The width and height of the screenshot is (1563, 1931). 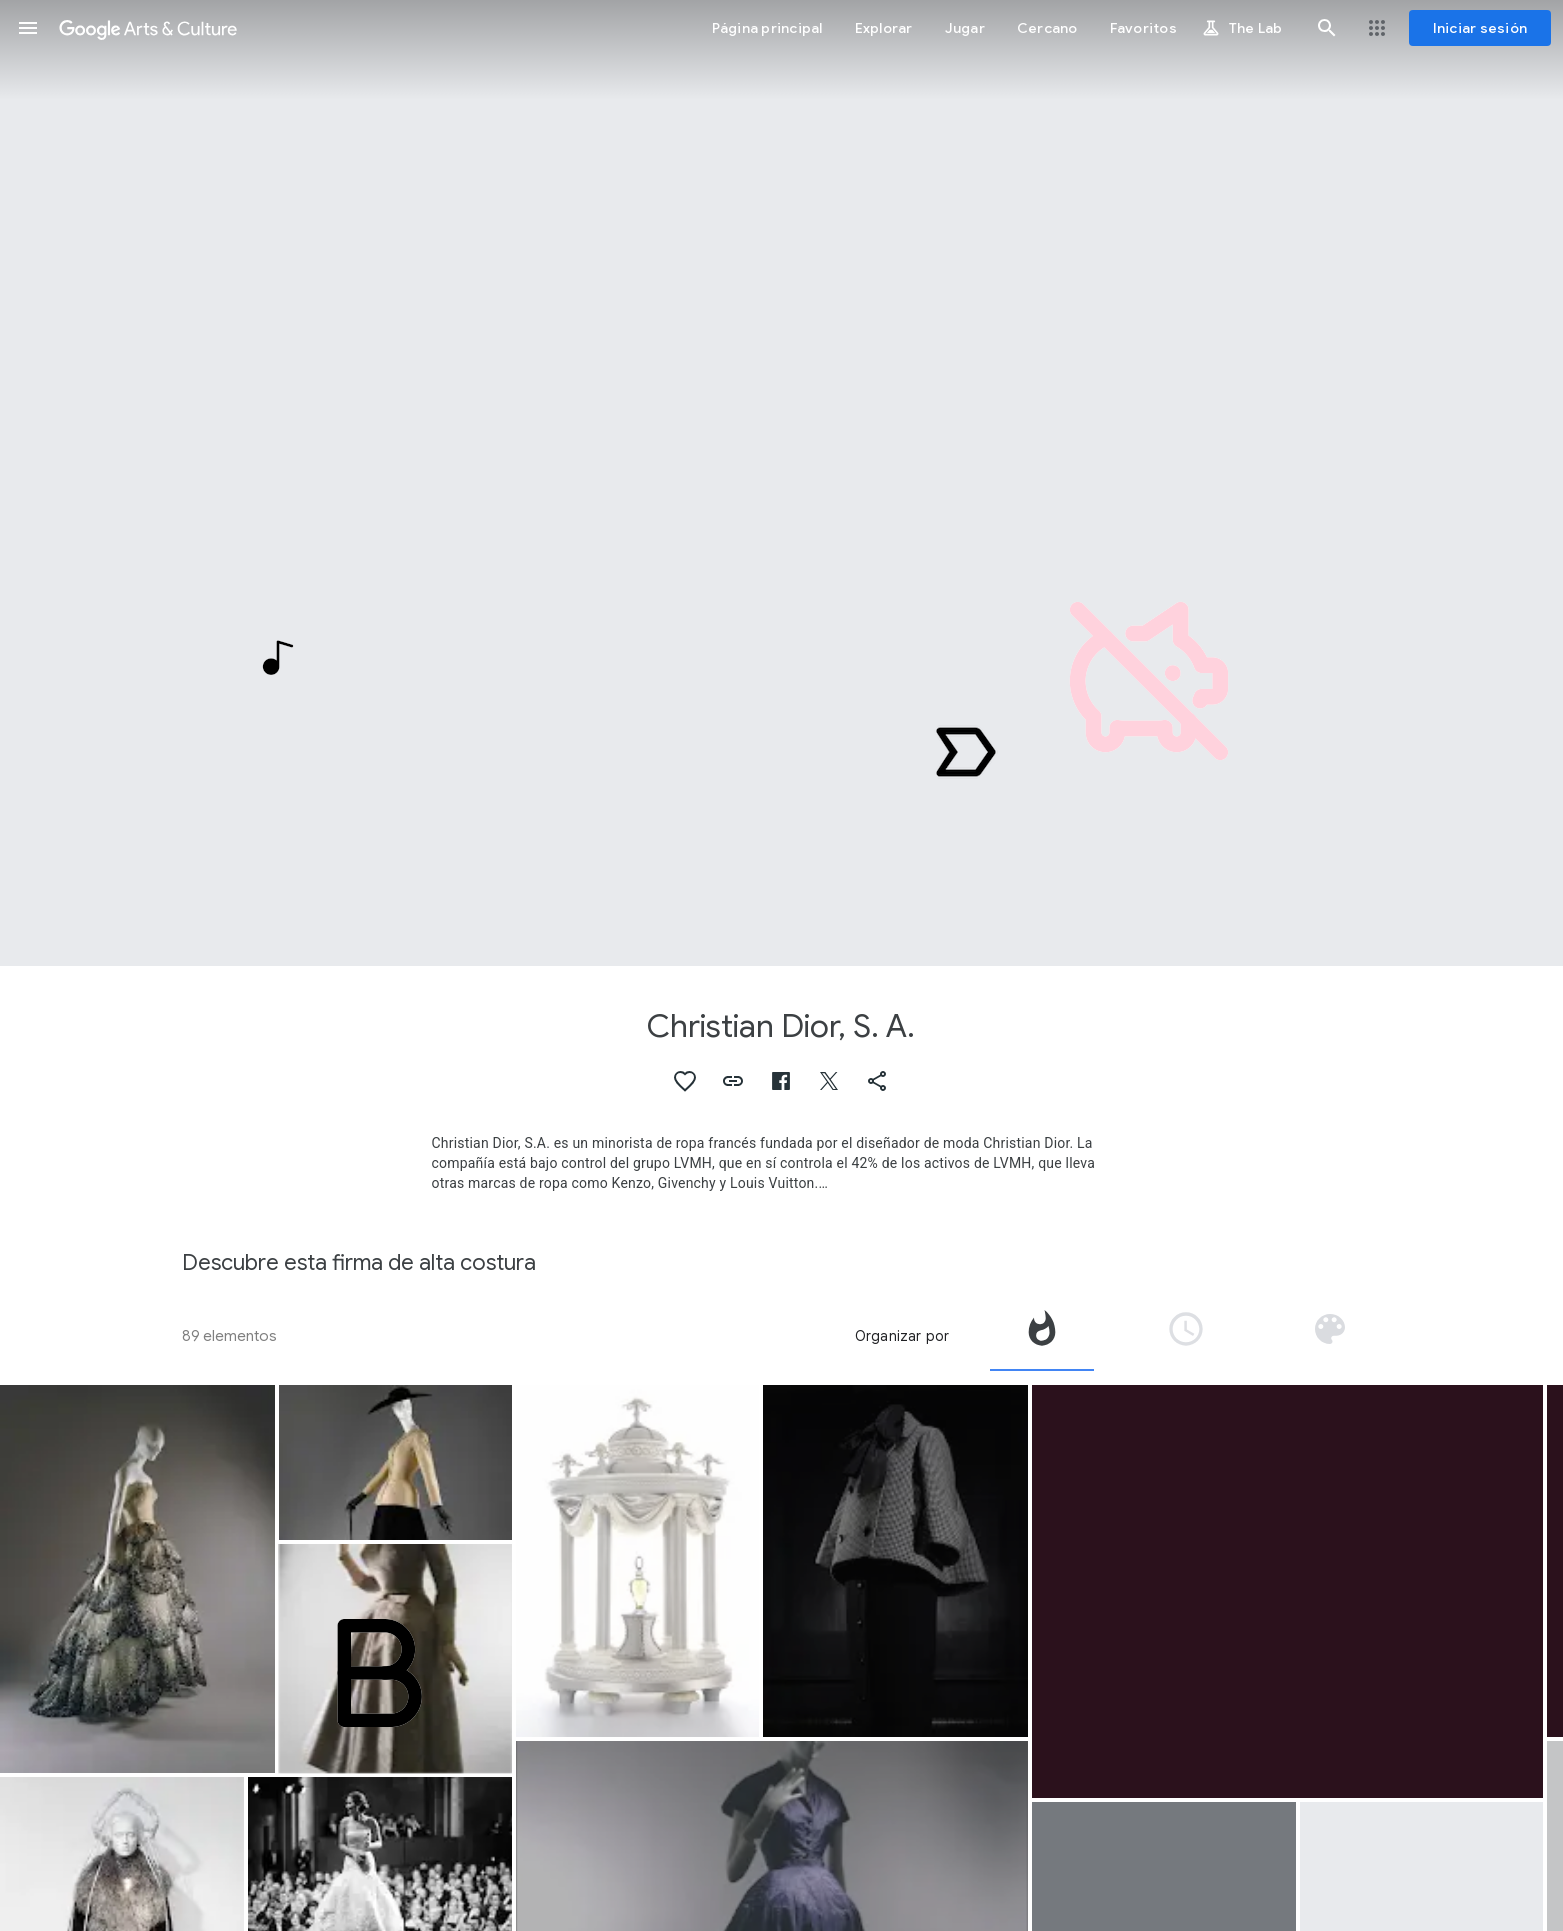 I want to click on access music or audio player, so click(x=278, y=657).